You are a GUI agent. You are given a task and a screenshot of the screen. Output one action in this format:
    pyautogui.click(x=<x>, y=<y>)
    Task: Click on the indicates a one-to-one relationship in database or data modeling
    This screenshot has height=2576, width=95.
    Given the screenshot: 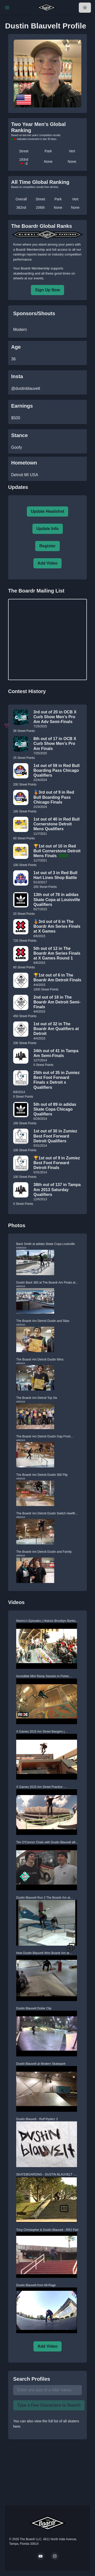 What is the action you would take?
    pyautogui.click(x=64, y=2209)
    